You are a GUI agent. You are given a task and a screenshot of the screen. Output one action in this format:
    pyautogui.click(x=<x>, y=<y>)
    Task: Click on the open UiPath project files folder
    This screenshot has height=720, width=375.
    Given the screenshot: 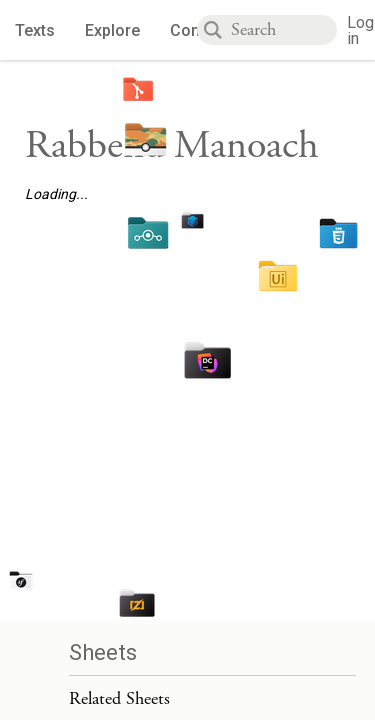 What is the action you would take?
    pyautogui.click(x=278, y=277)
    